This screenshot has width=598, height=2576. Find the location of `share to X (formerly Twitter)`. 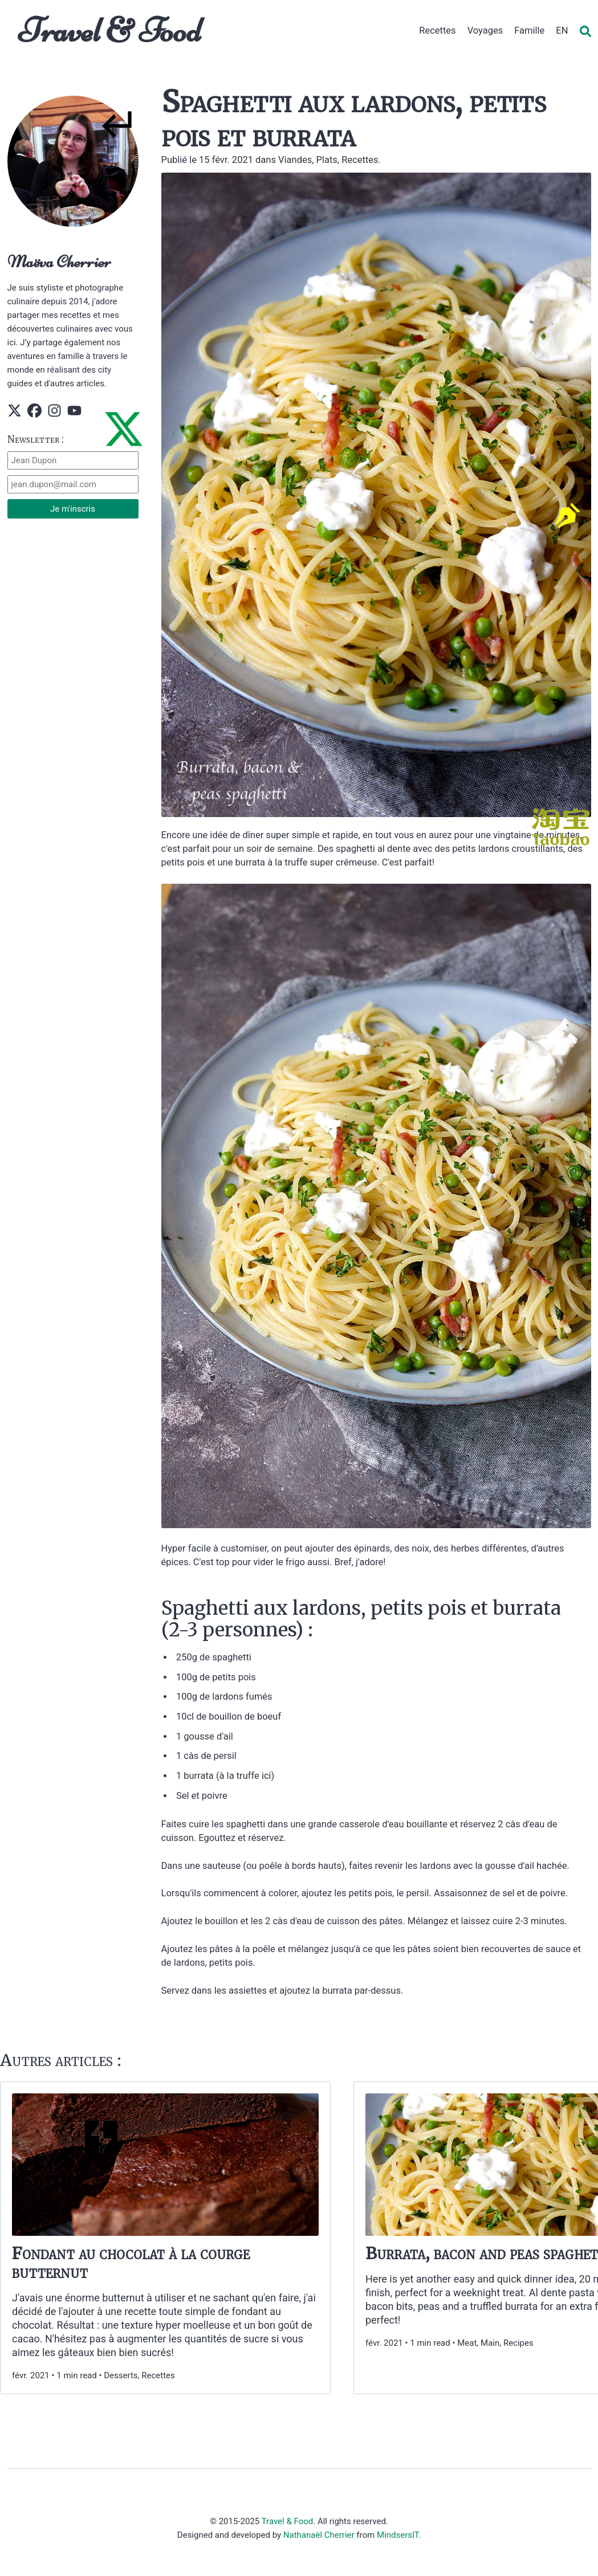

share to X (formerly Twitter) is located at coordinates (124, 429).